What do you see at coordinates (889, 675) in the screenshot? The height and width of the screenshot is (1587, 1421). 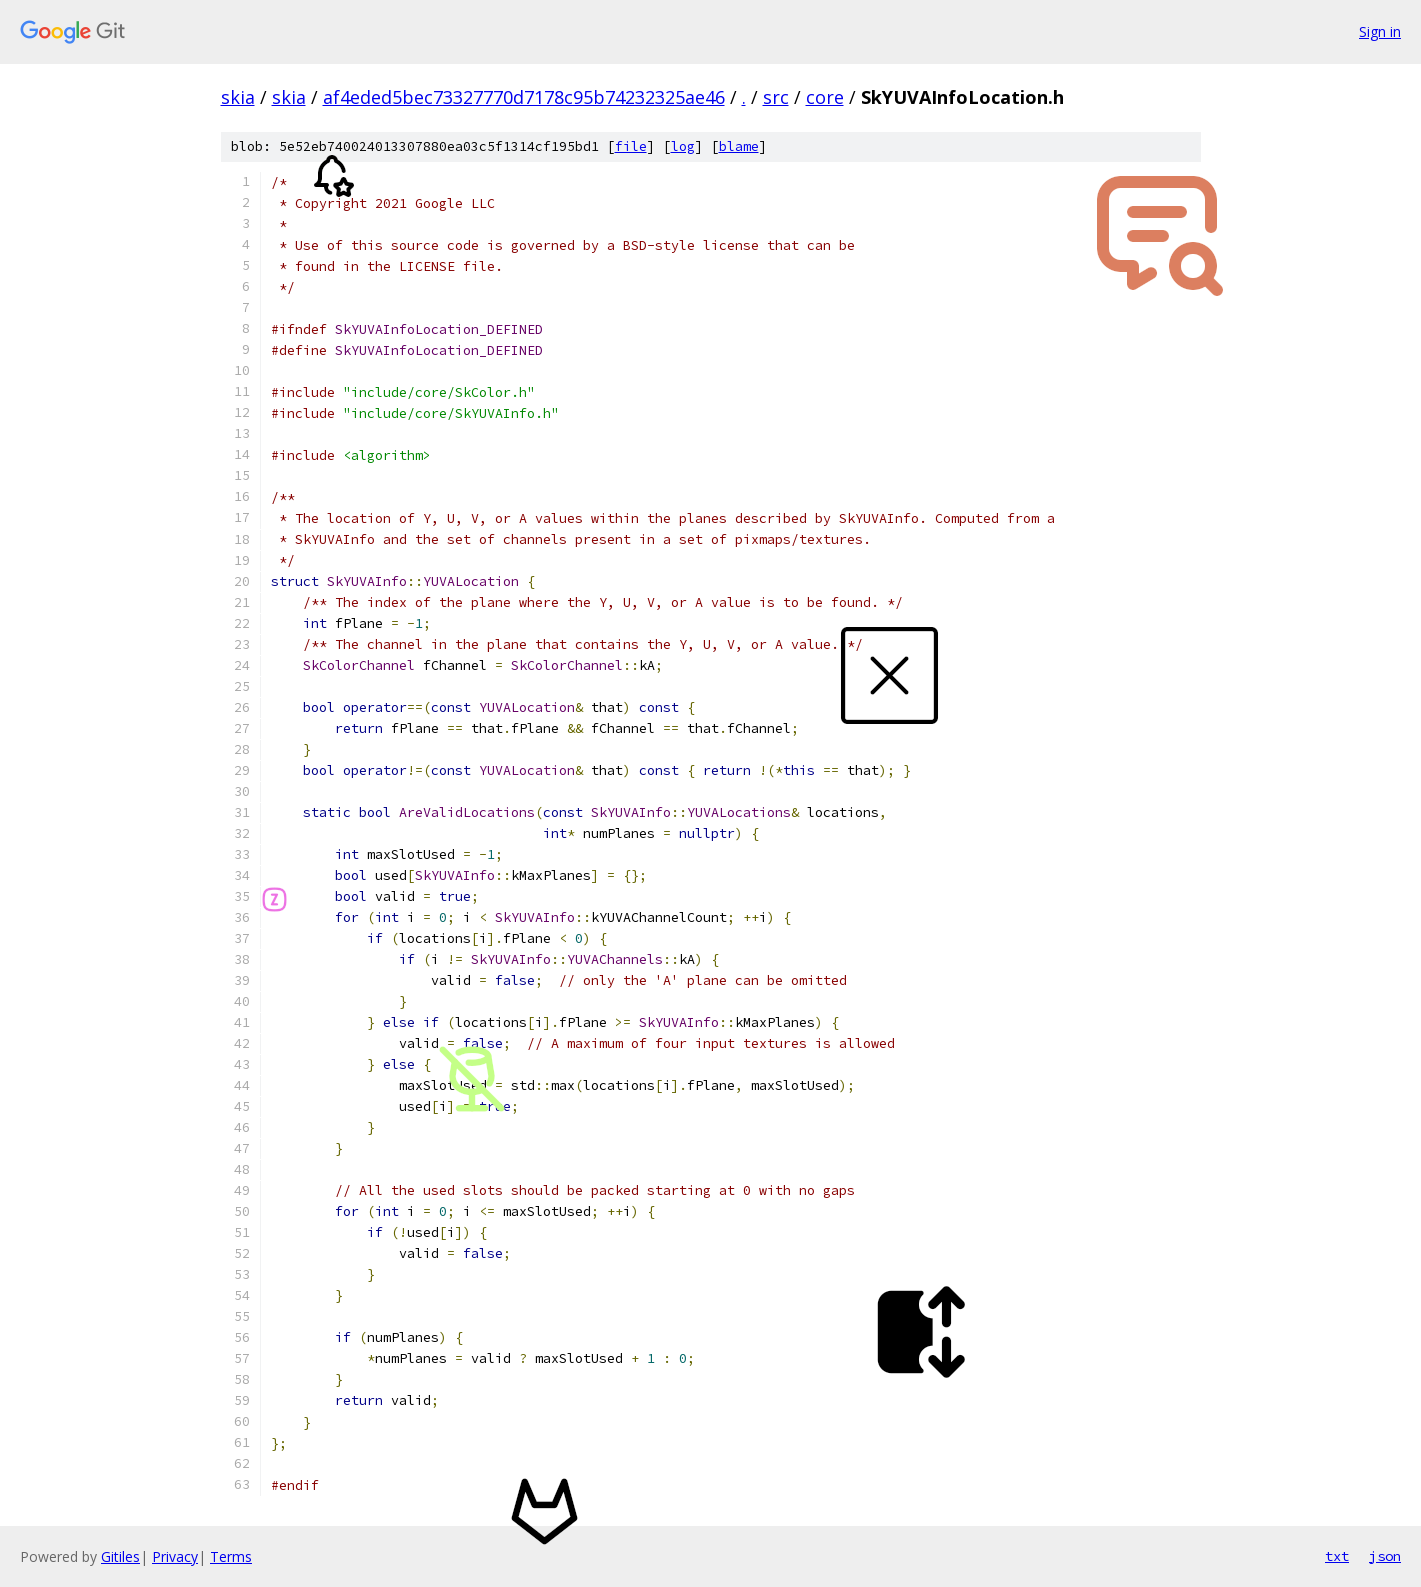 I see `close or dismiss a modal window` at bounding box center [889, 675].